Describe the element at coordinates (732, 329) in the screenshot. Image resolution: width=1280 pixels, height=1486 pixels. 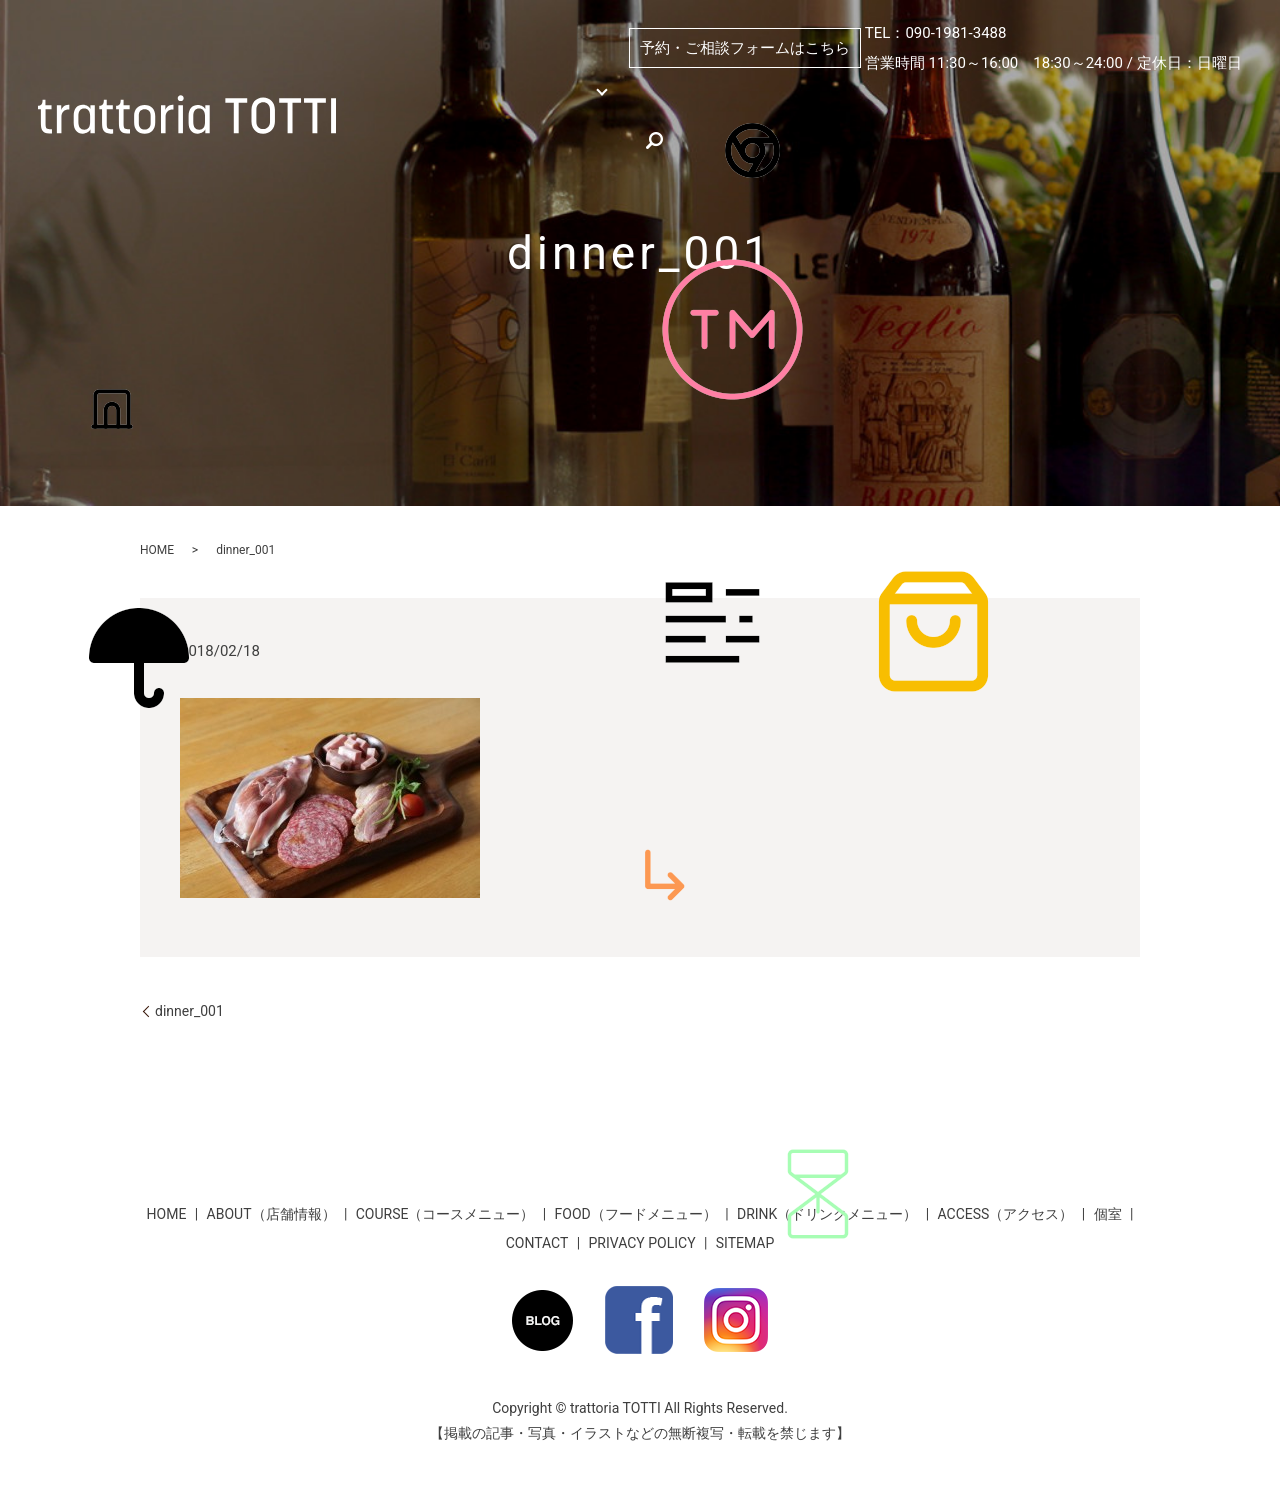
I see `indicates trademarked content or branding` at that location.